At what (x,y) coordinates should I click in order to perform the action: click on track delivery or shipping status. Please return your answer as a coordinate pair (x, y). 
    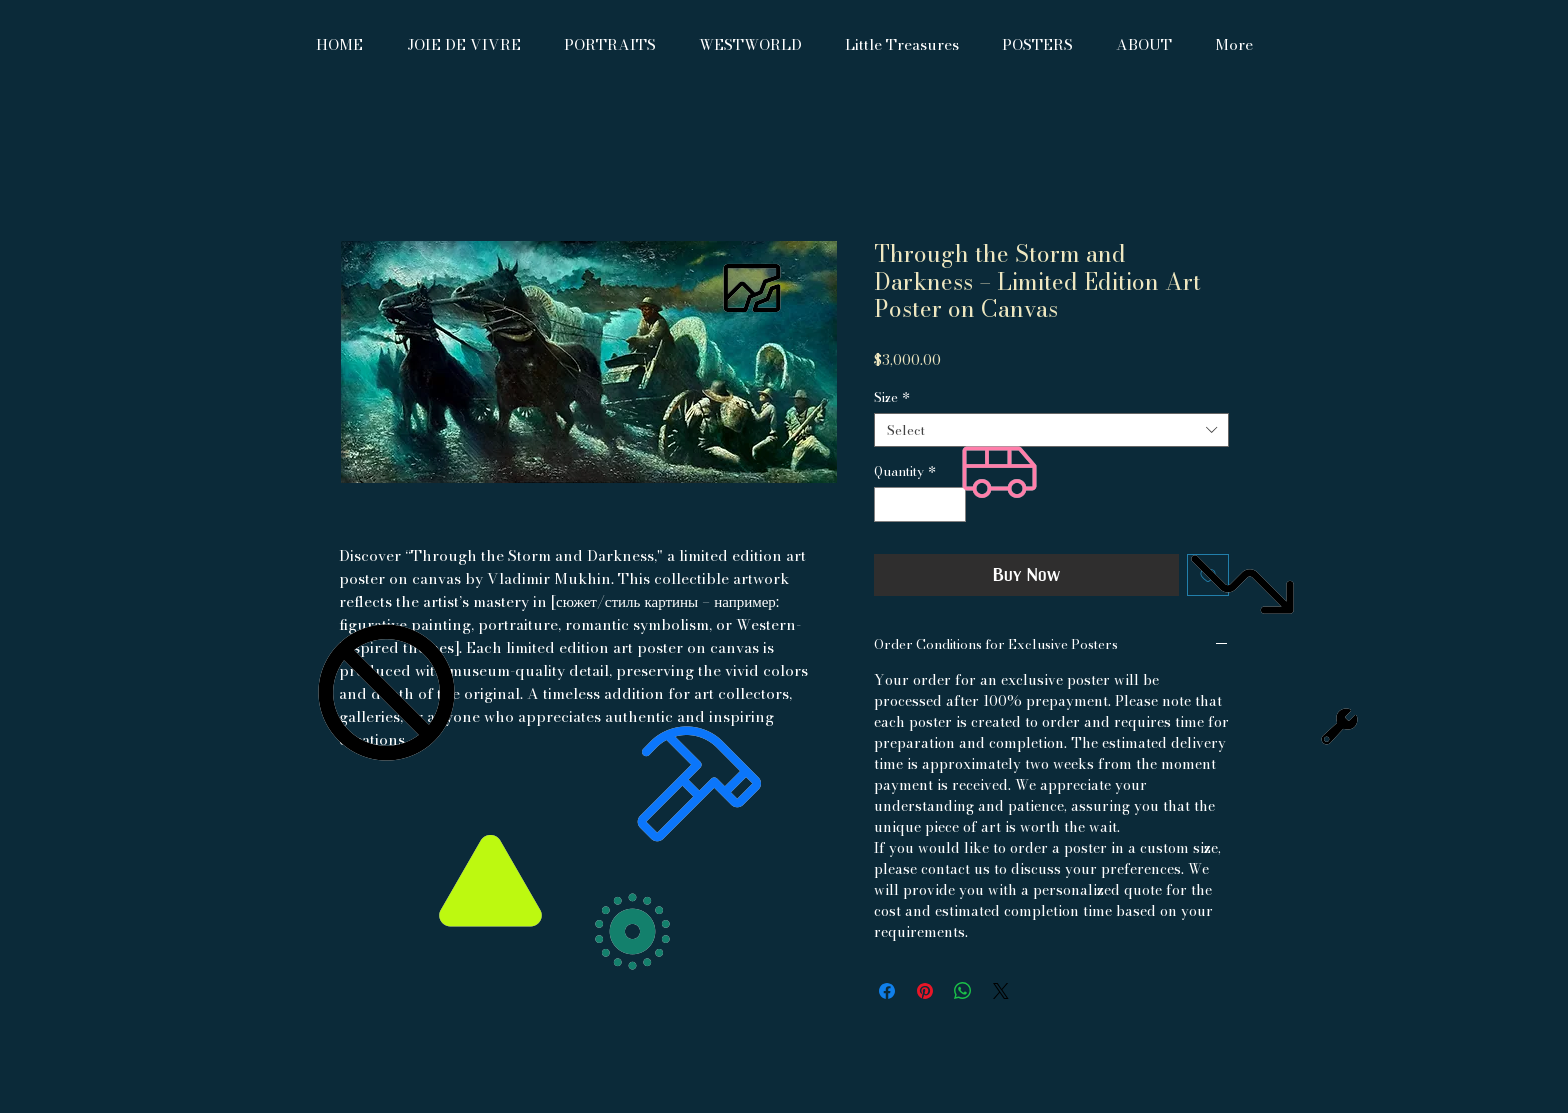
    Looking at the image, I should click on (997, 471).